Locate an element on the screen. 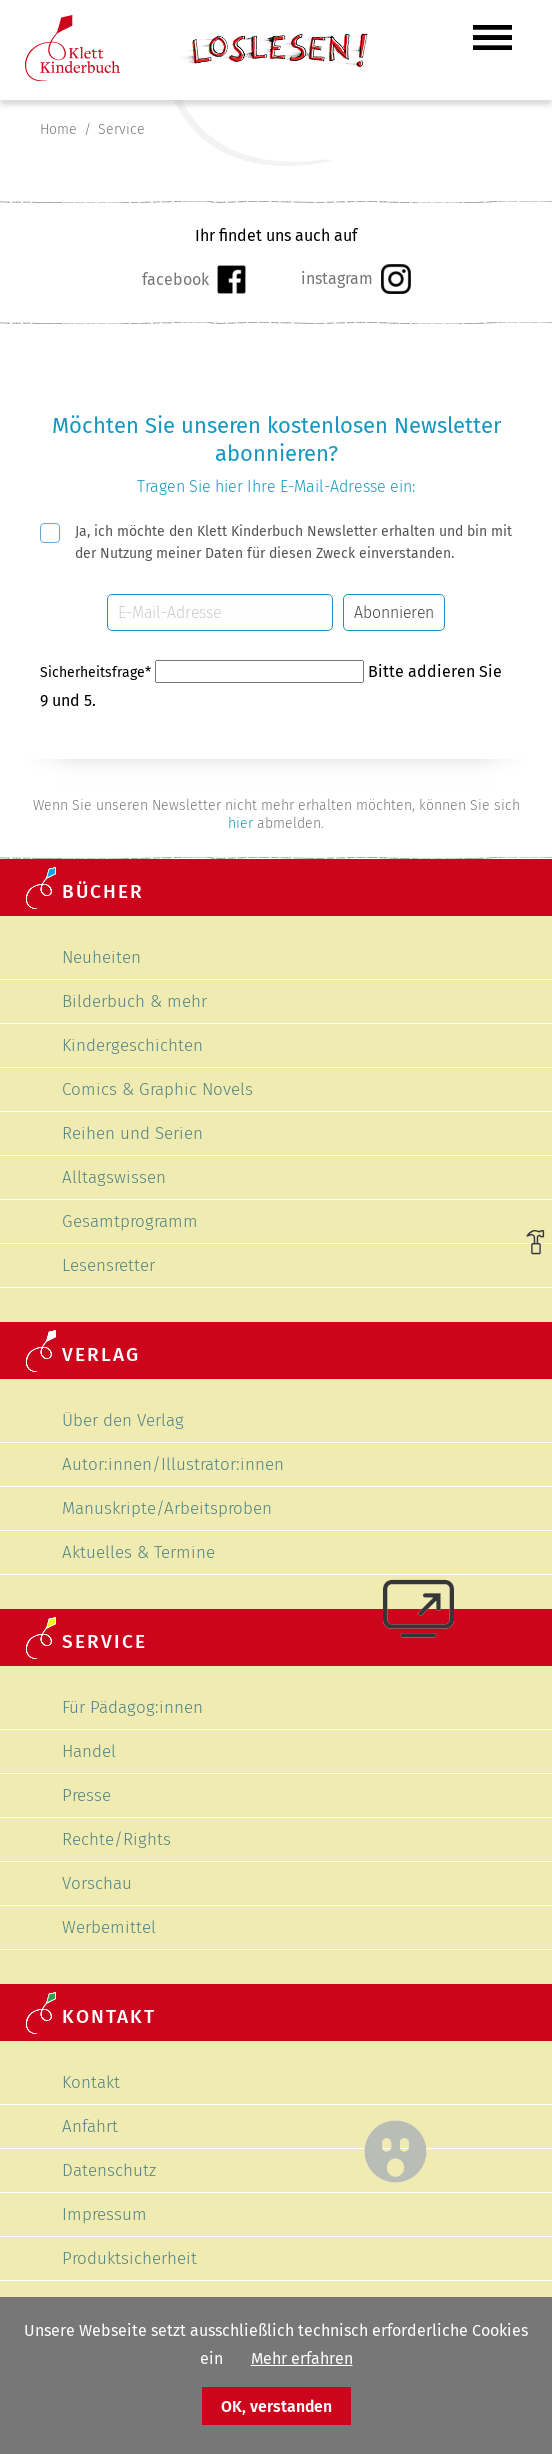 This screenshot has width=552, height=2454. access desktop sharing settings is located at coordinates (418, 1606).